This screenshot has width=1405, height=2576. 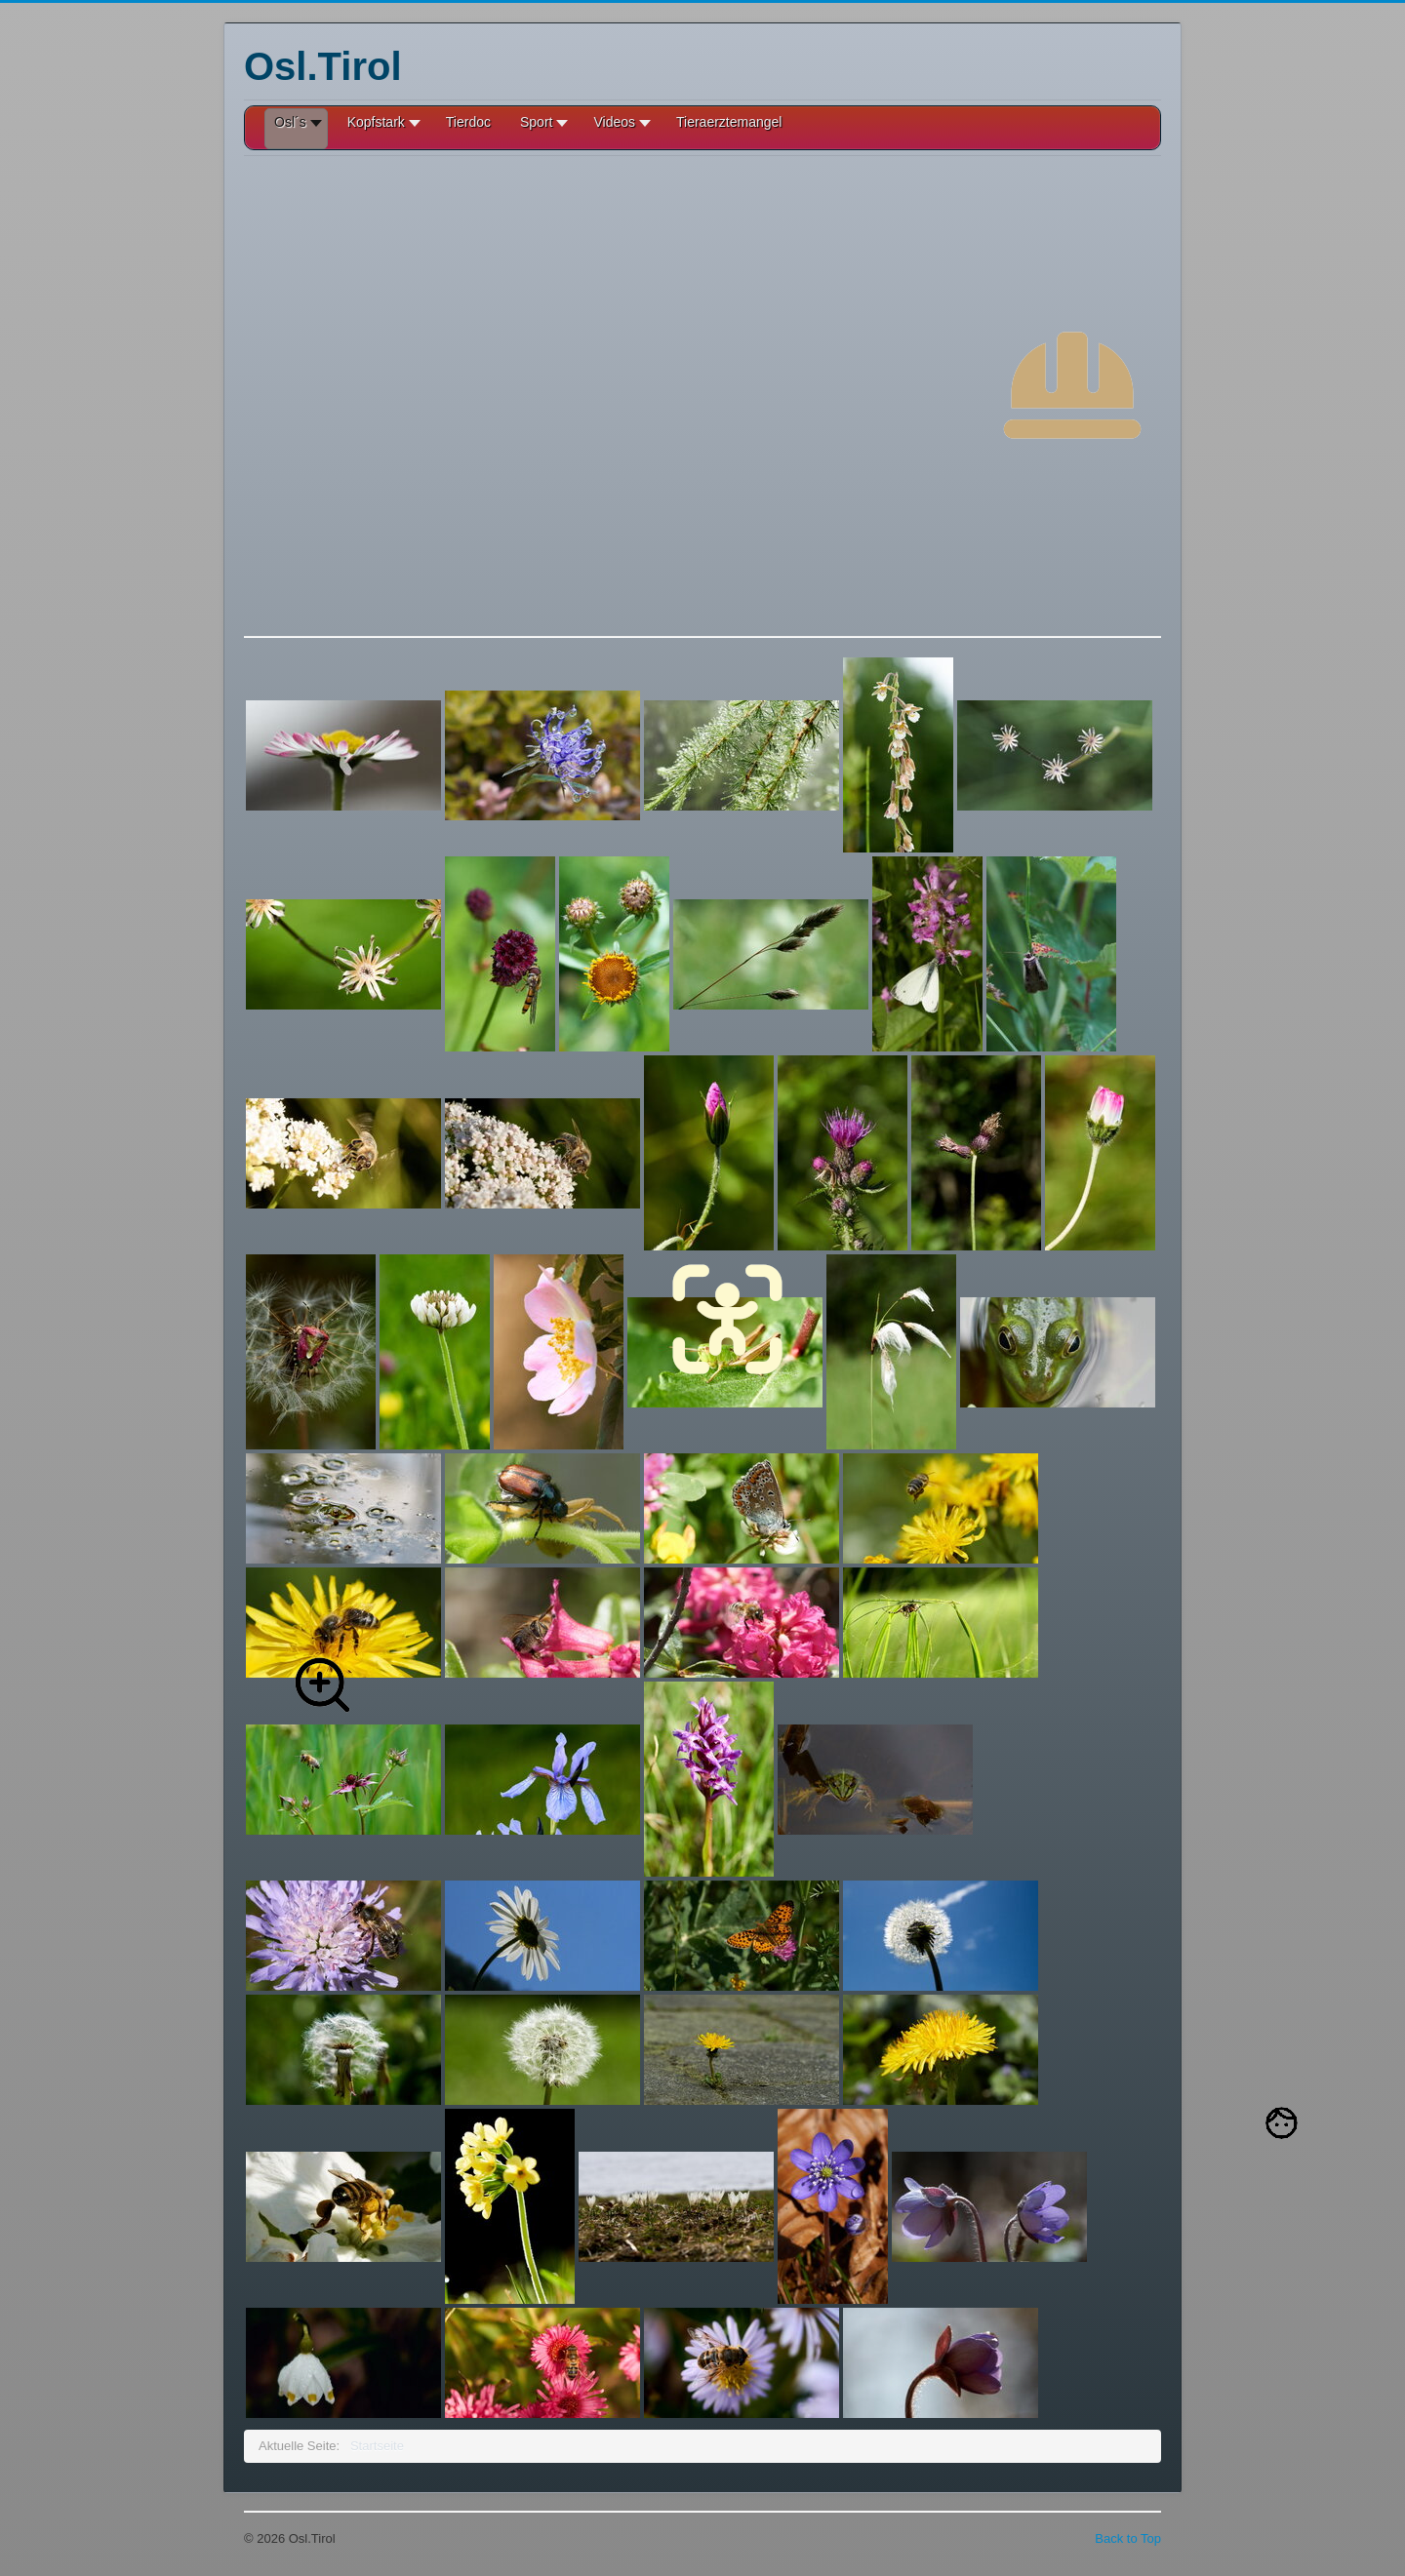 What do you see at coordinates (1281, 2122) in the screenshot?
I see `access your profile or account settings` at bounding box center [1281, 2122].